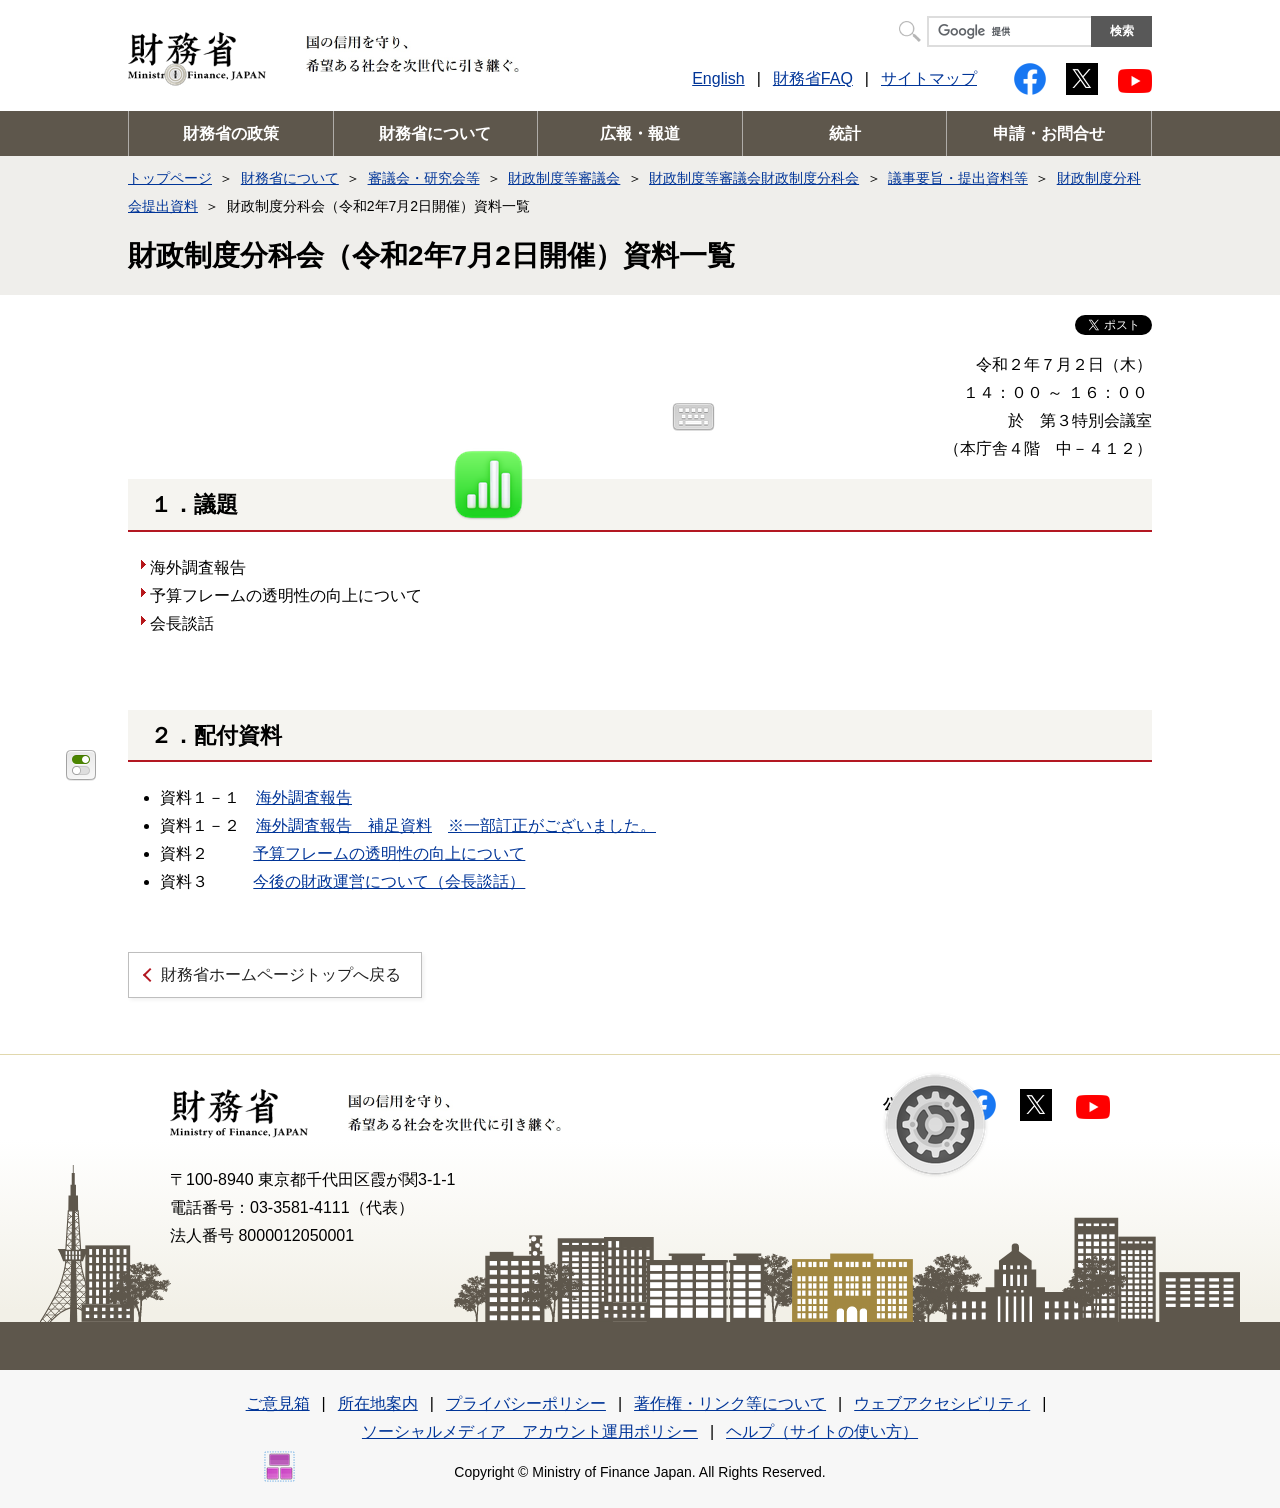 The height and width of the screenshot is (1508, 1280). What do you see at coordinates (488, 484) in the screenshot?
I see `open Numbers spreadsheet app` at bounding box center [488, 484].